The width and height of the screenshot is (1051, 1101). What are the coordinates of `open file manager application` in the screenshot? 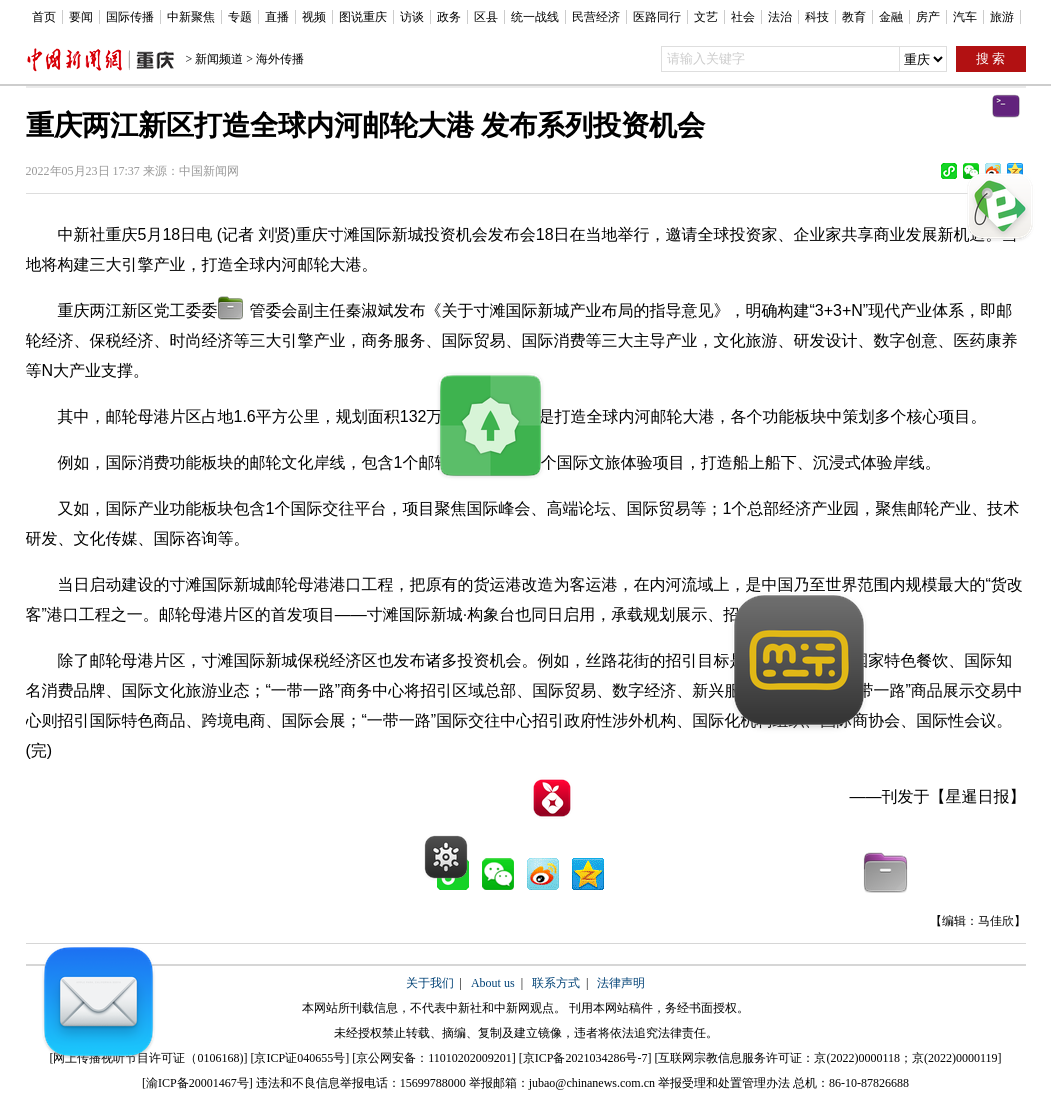 It's located at (230, 307).